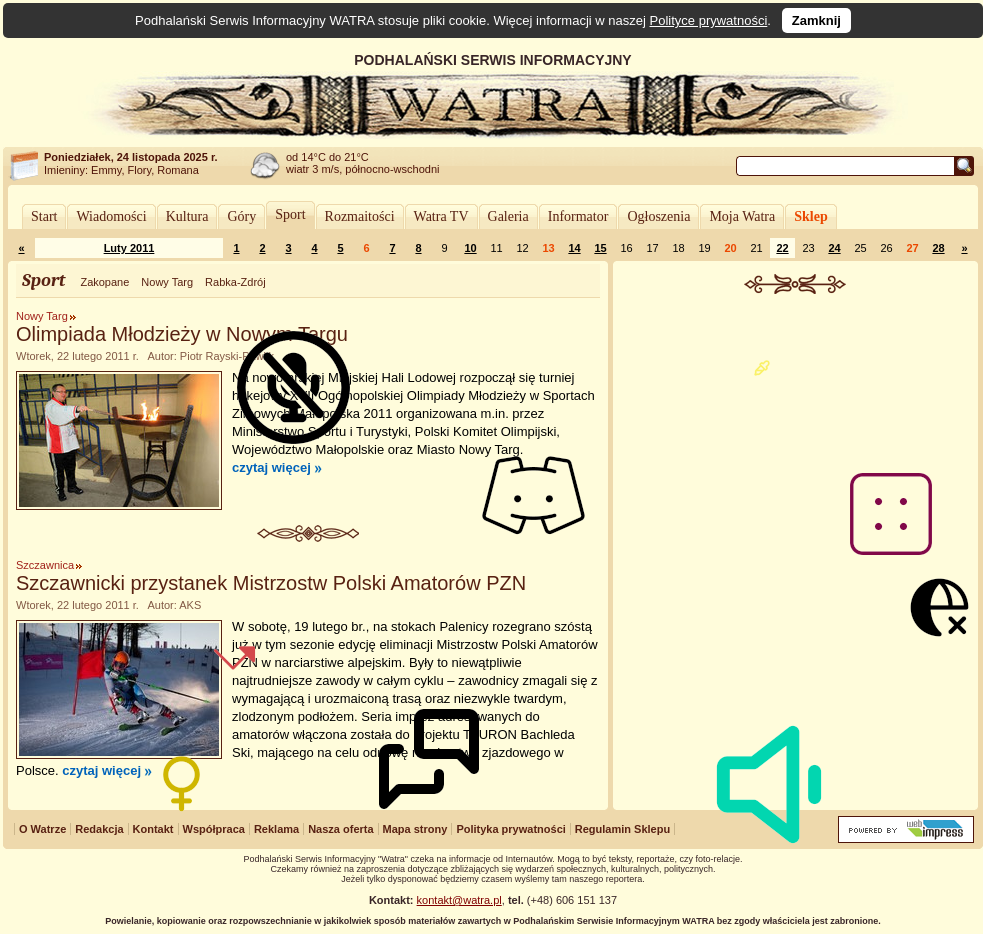  Describe the element at coordinates (762, 368) in the screenshot. I see `pick a color from the canvas` at that location.